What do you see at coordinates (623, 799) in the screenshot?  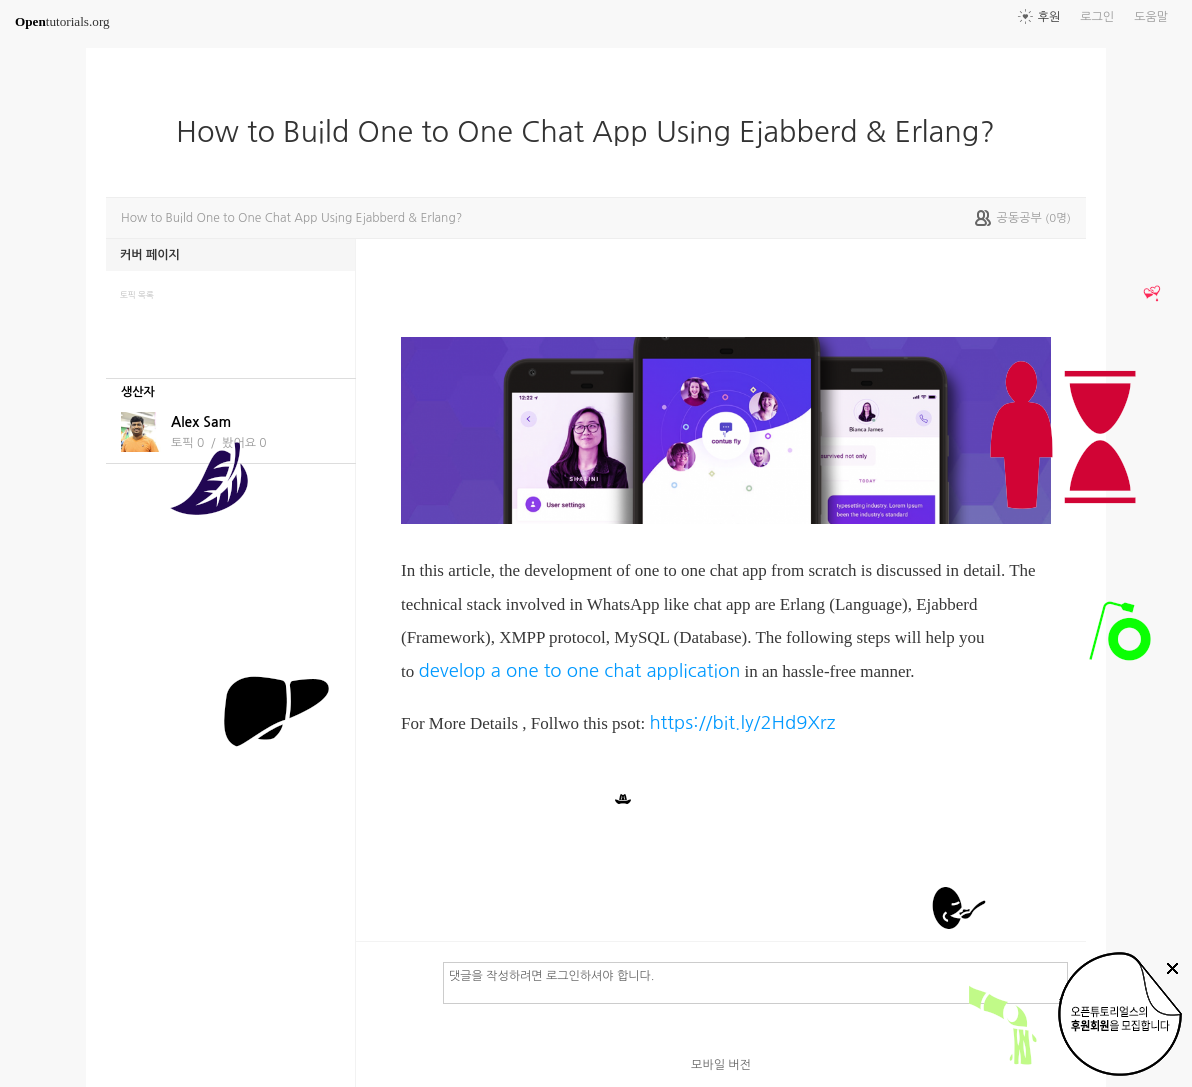 I see `select cowboy or western theme` at bounding box center [623, 799].